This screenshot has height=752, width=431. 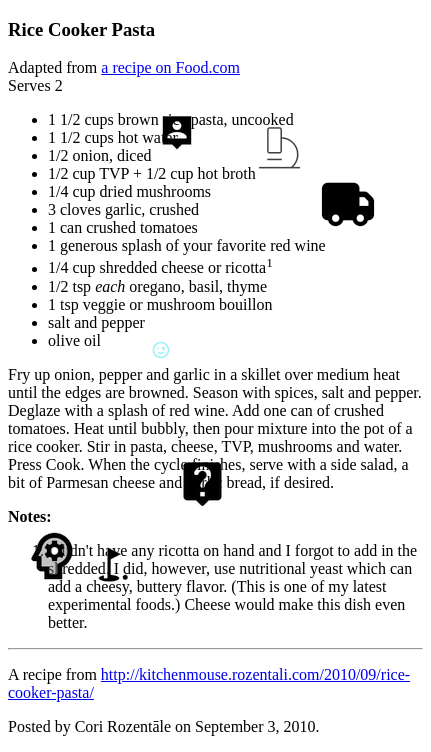 What do you see at coordinates (348, 203) in the screenshot?
I see `view shipping or delivery status` at bounding box center [348, 203].